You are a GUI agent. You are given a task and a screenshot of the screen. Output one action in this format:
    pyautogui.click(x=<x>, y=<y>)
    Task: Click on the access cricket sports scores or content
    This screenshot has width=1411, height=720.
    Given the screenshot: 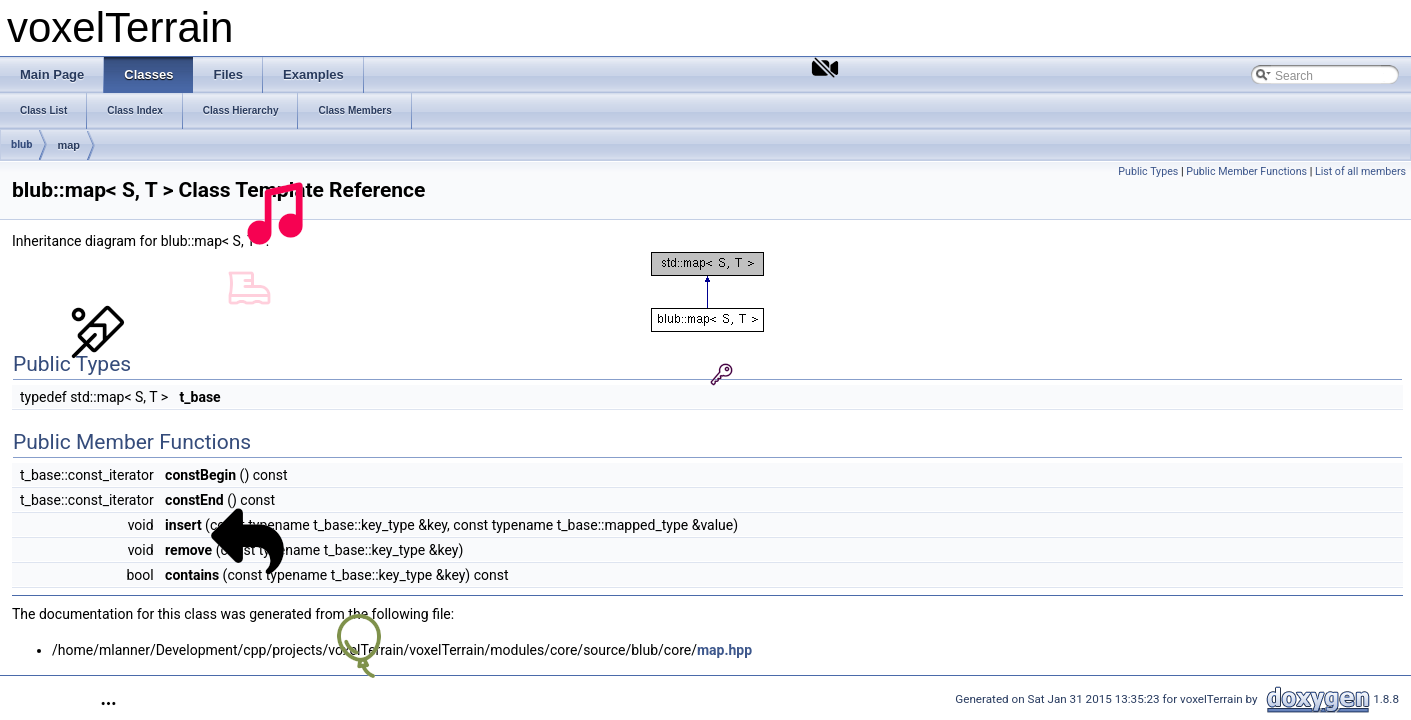 What is the action you would take?
    pyautogui.click(x=95, y=331)
    